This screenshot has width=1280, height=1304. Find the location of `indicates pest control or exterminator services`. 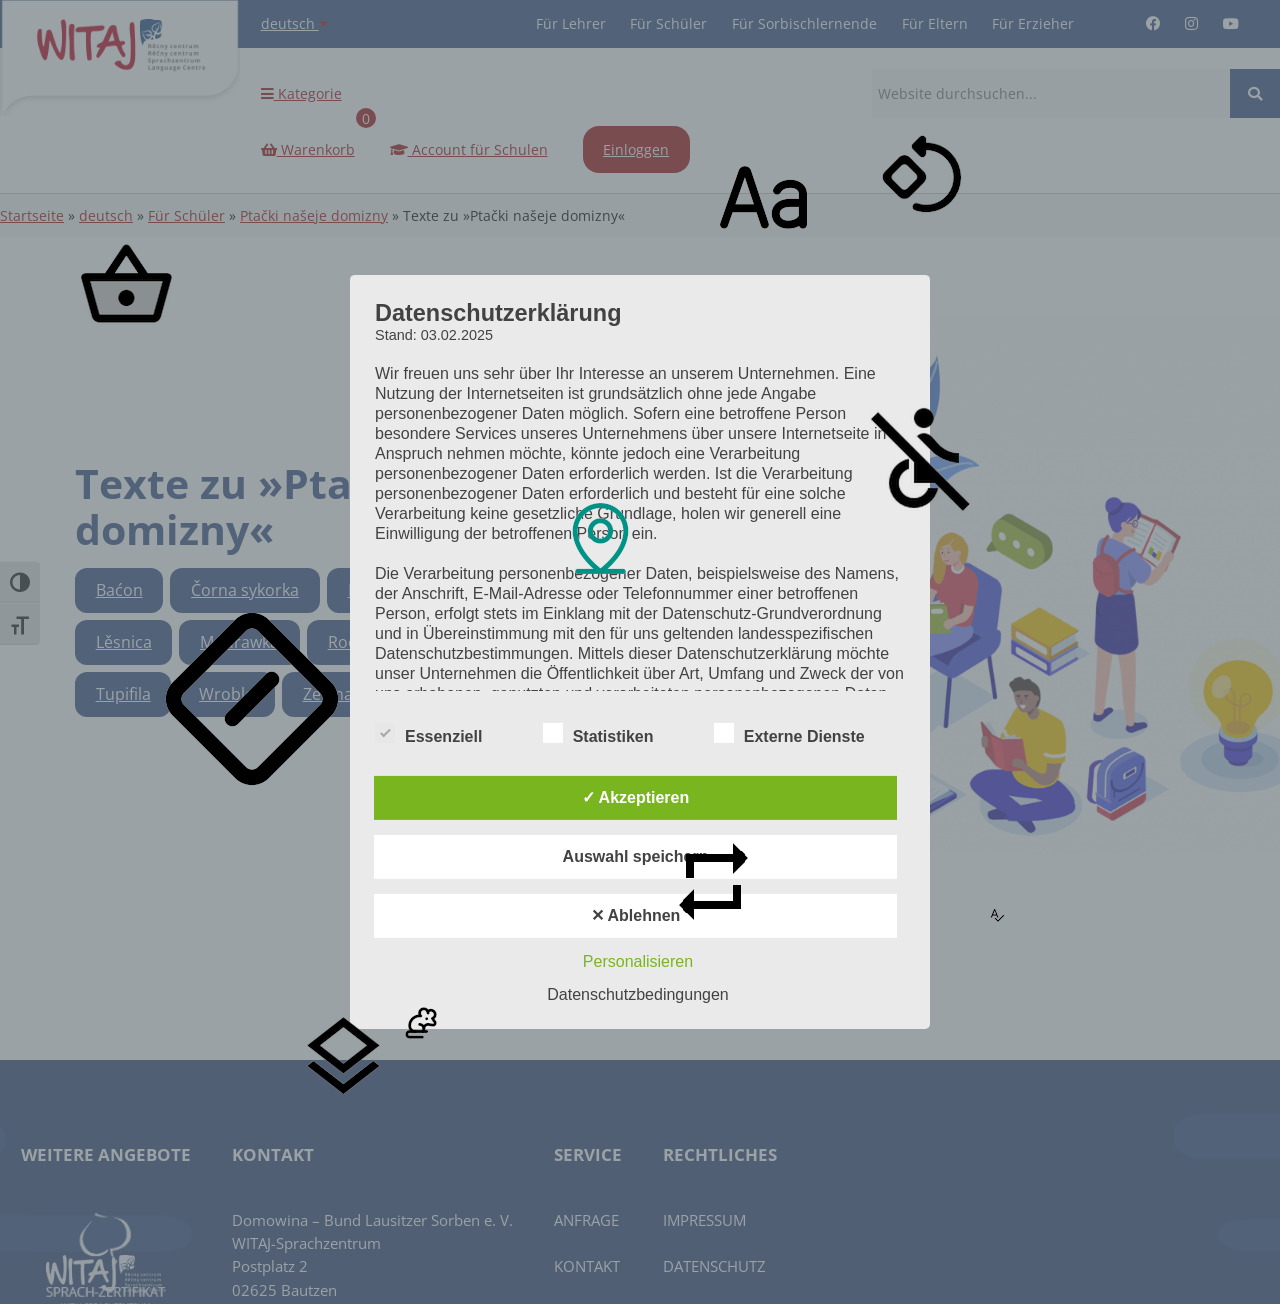

indicates pest control or exterminator services is located at coordinates (421, 1023).